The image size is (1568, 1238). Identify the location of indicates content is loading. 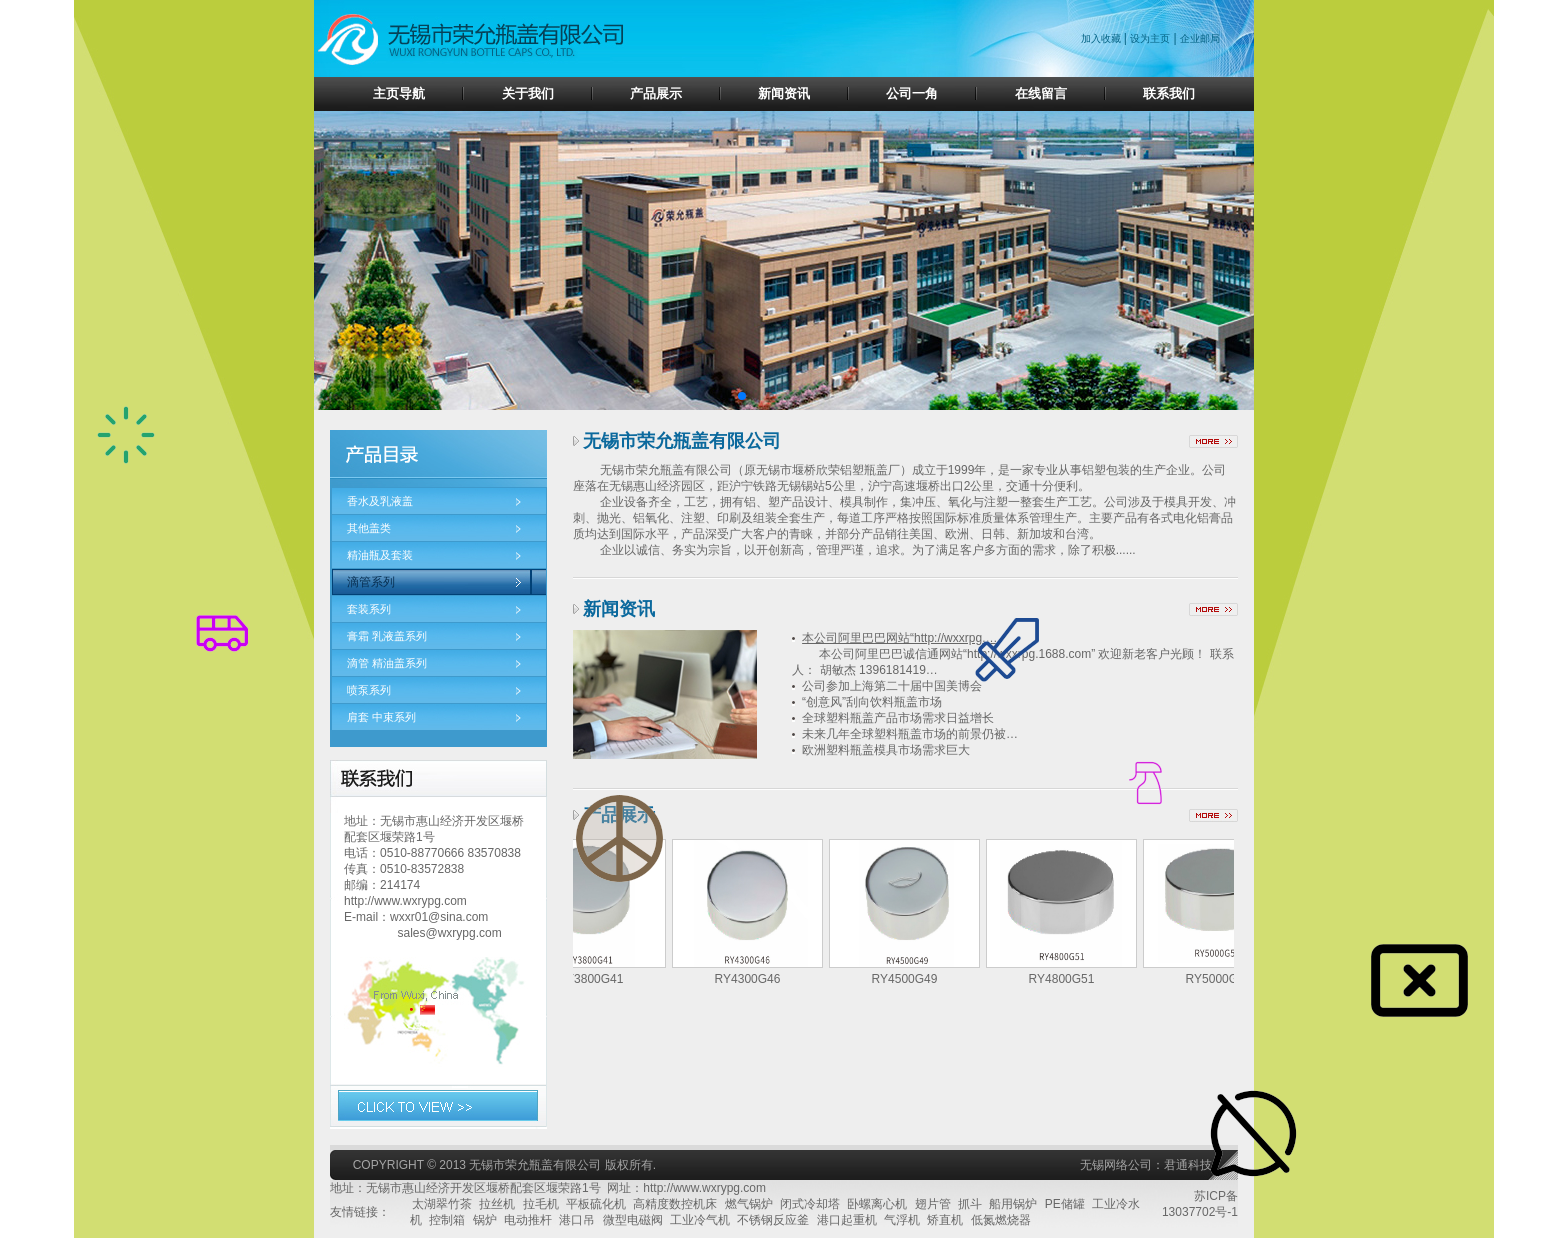
(126, 435).